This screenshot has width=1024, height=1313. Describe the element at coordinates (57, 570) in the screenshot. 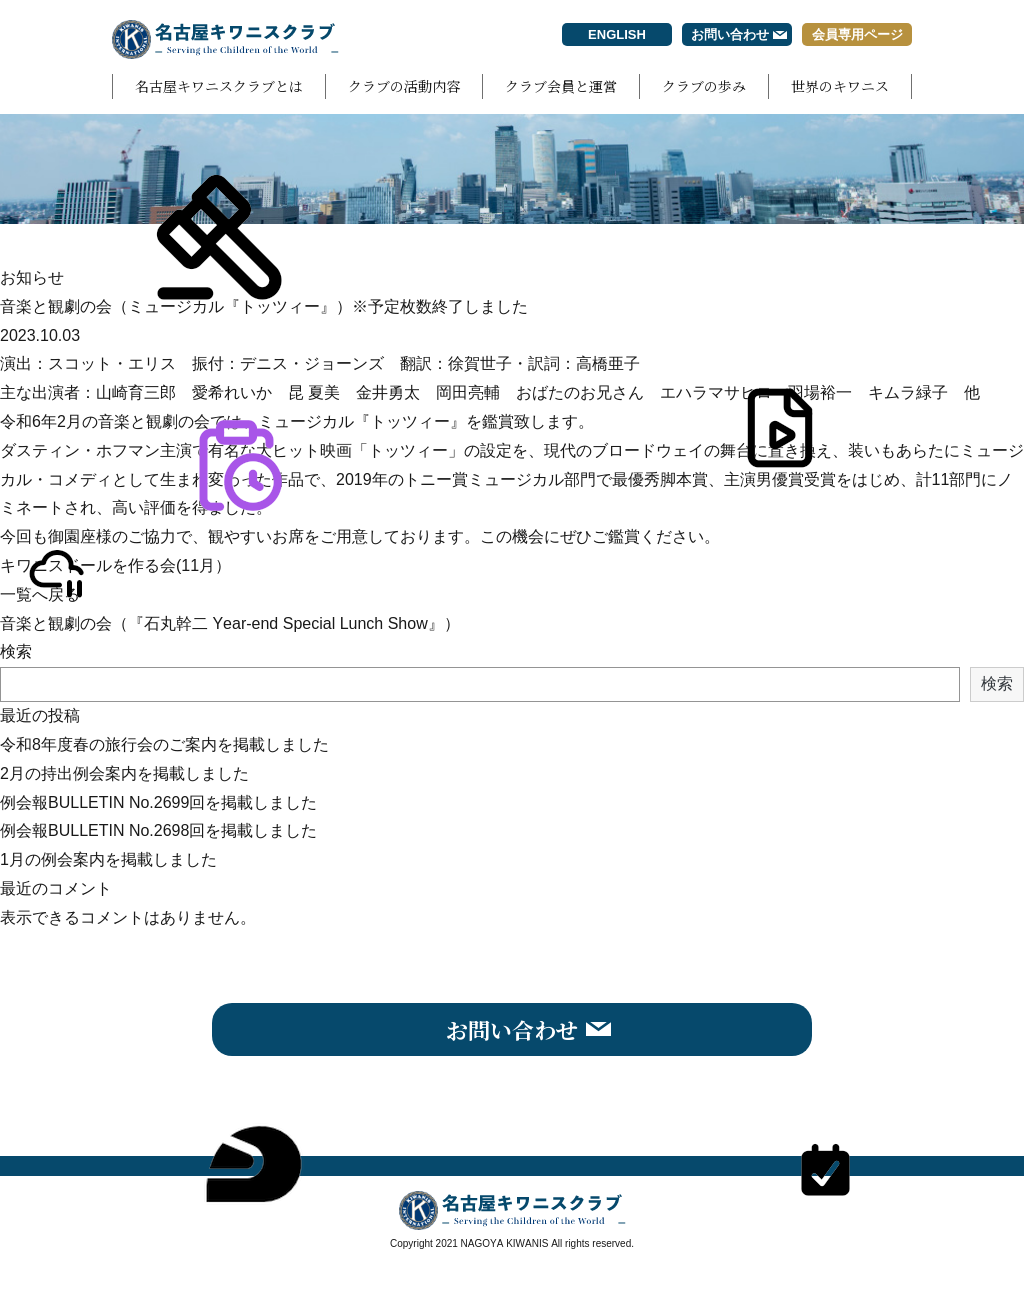

I see `pause cloud sync or upload` at that location.